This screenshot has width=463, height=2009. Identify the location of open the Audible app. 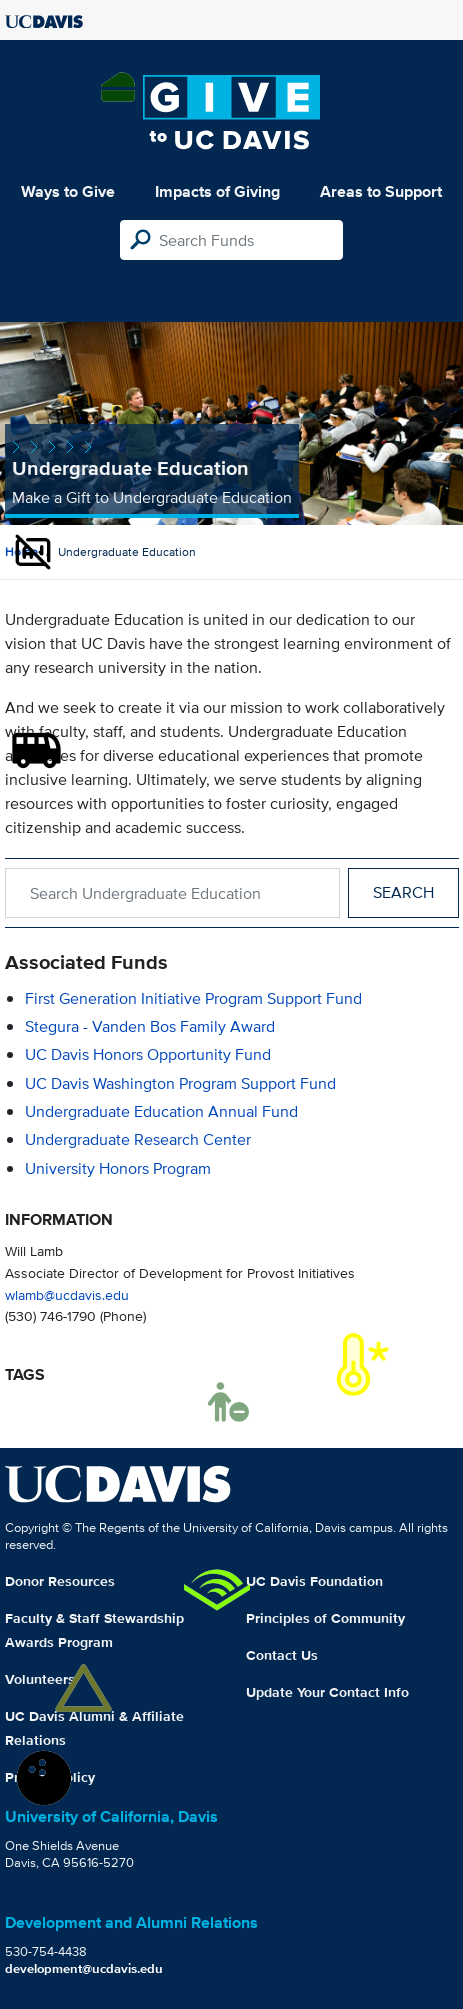
(217, 1590).